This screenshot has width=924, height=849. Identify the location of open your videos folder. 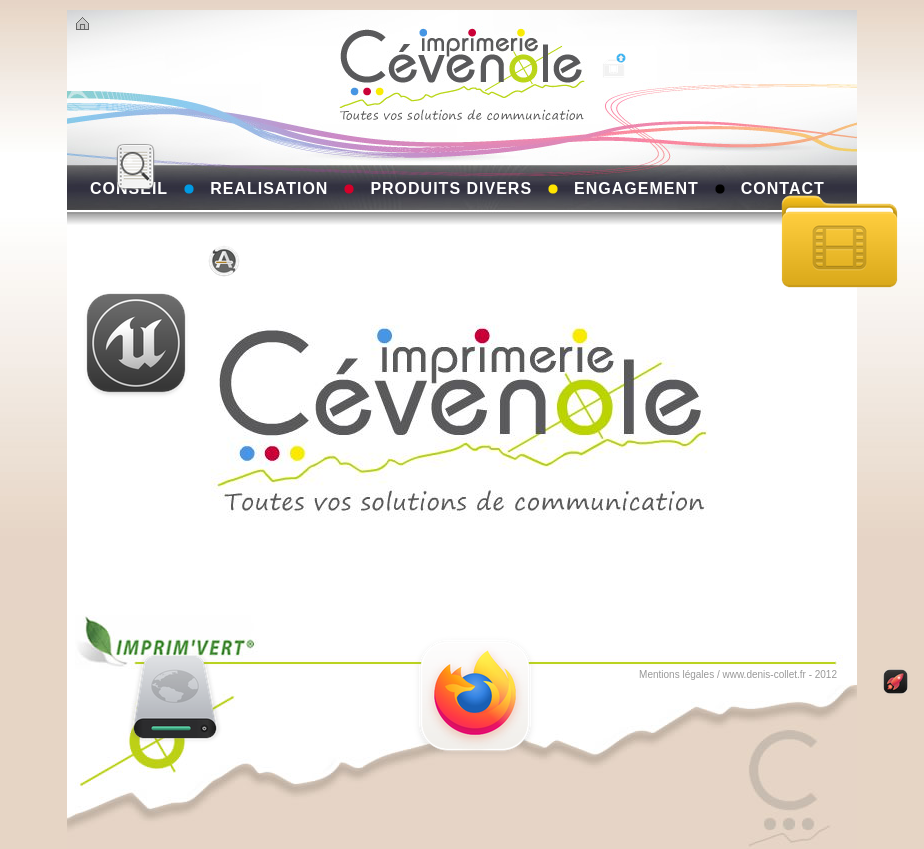
(839, 241).